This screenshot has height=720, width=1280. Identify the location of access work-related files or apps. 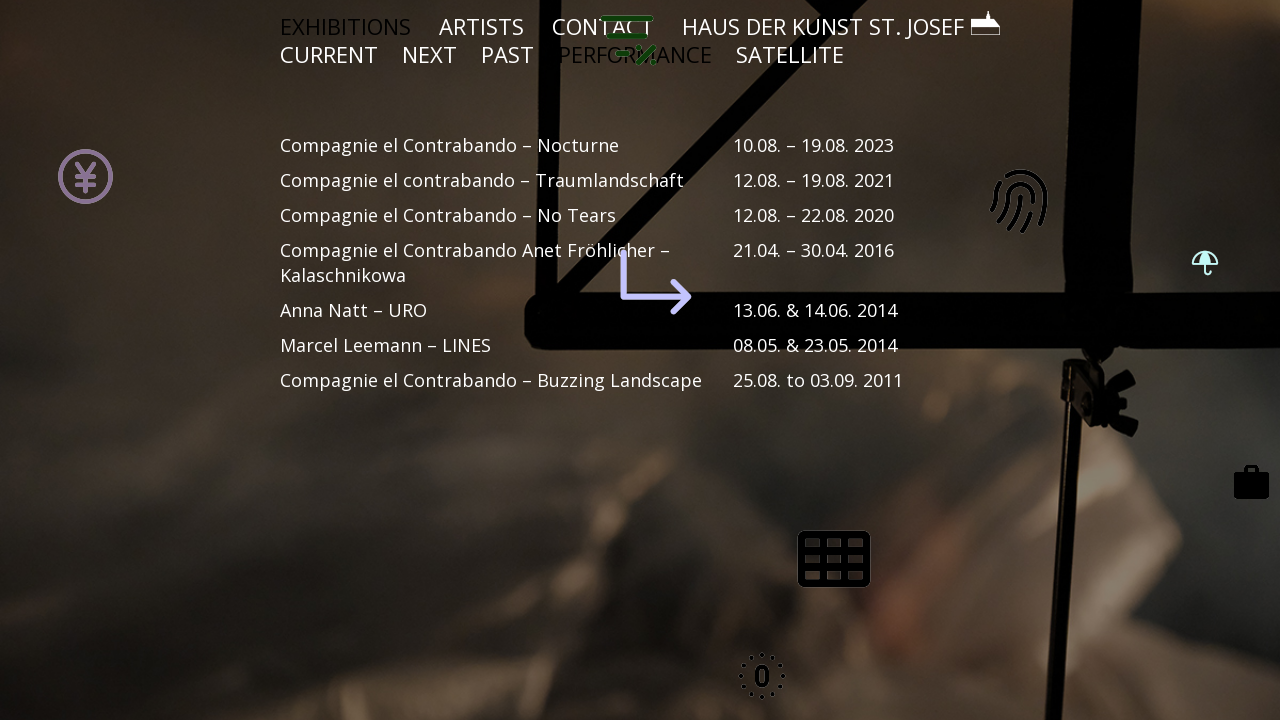
(1251, 482).